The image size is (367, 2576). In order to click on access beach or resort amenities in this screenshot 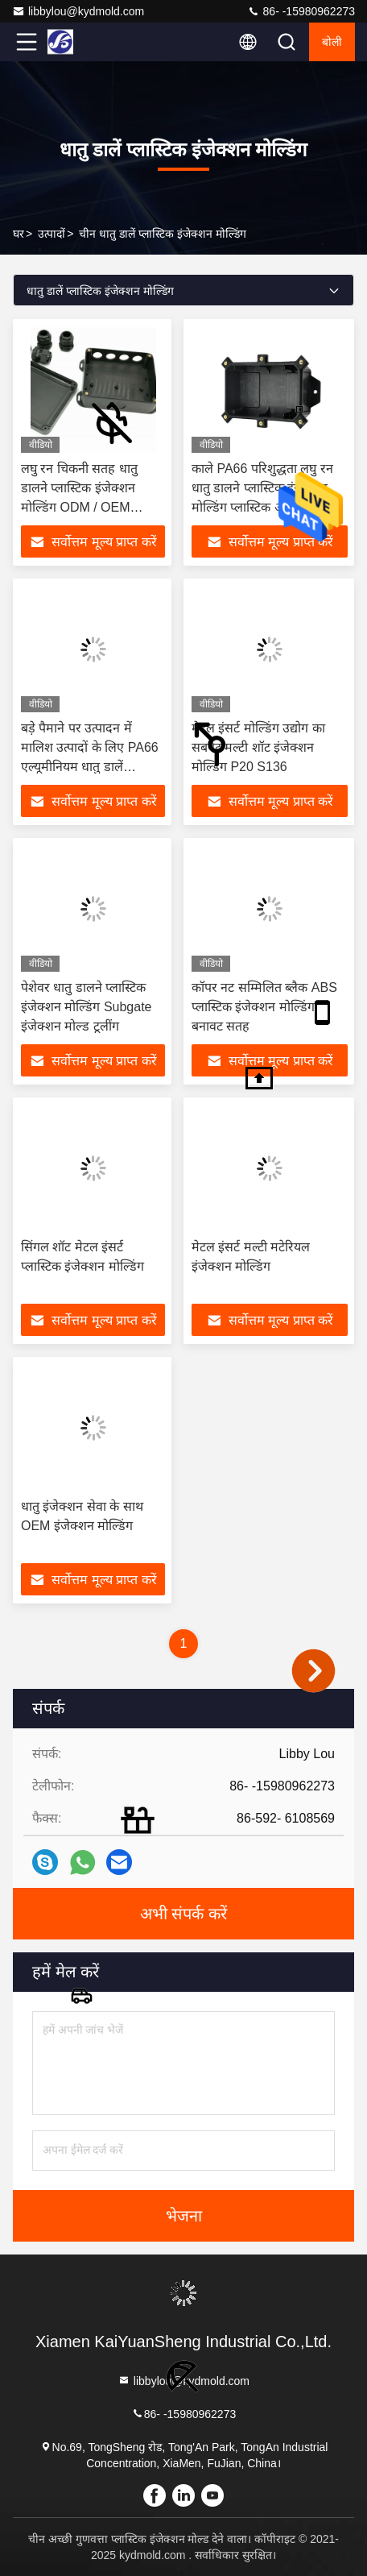, I will do `click(182, 2376)`.